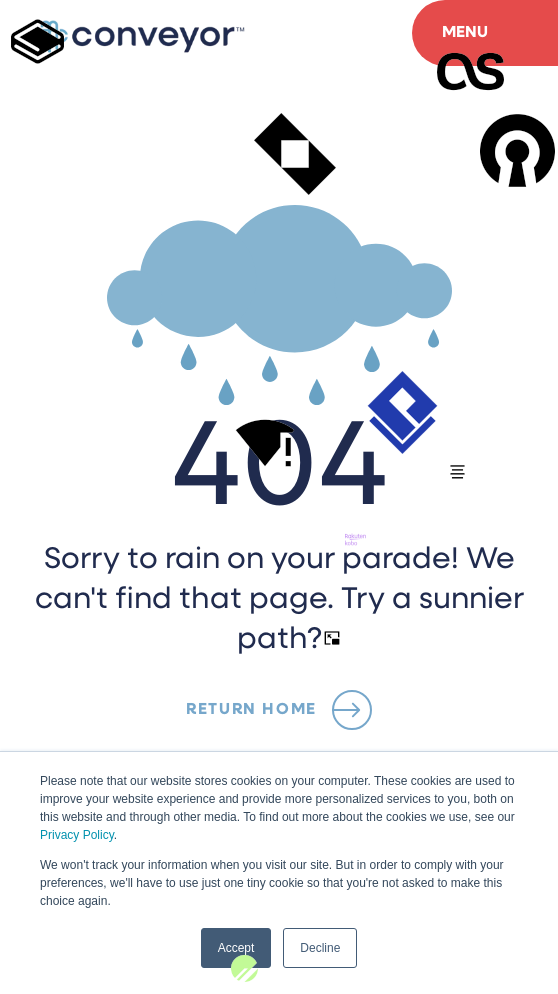 Image resolution: width=558 pixels, height=994 pixels. Describe the element at coordinates (457, 471) in the screenshot. I see `center-align text or content` at that location.